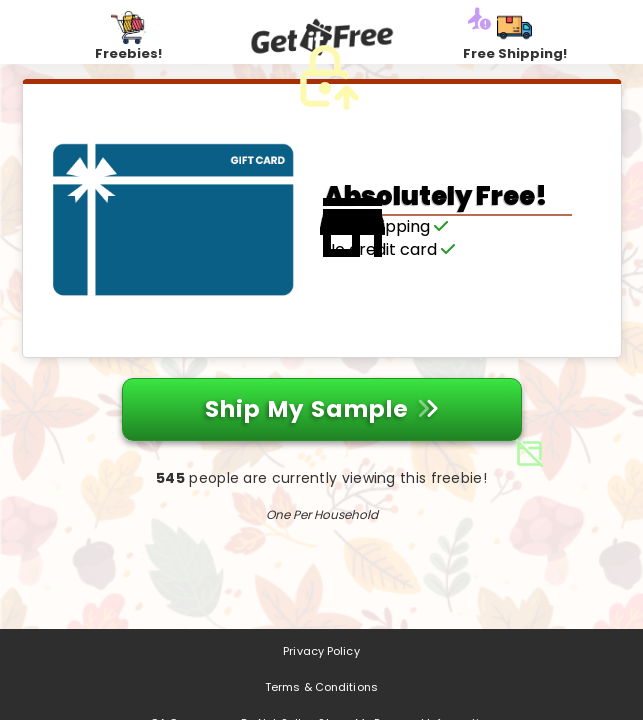 Image resolution: width=643 pixels, height=720 pixels. I want to click on flight alert or travel warning notification, so click(478, 18).